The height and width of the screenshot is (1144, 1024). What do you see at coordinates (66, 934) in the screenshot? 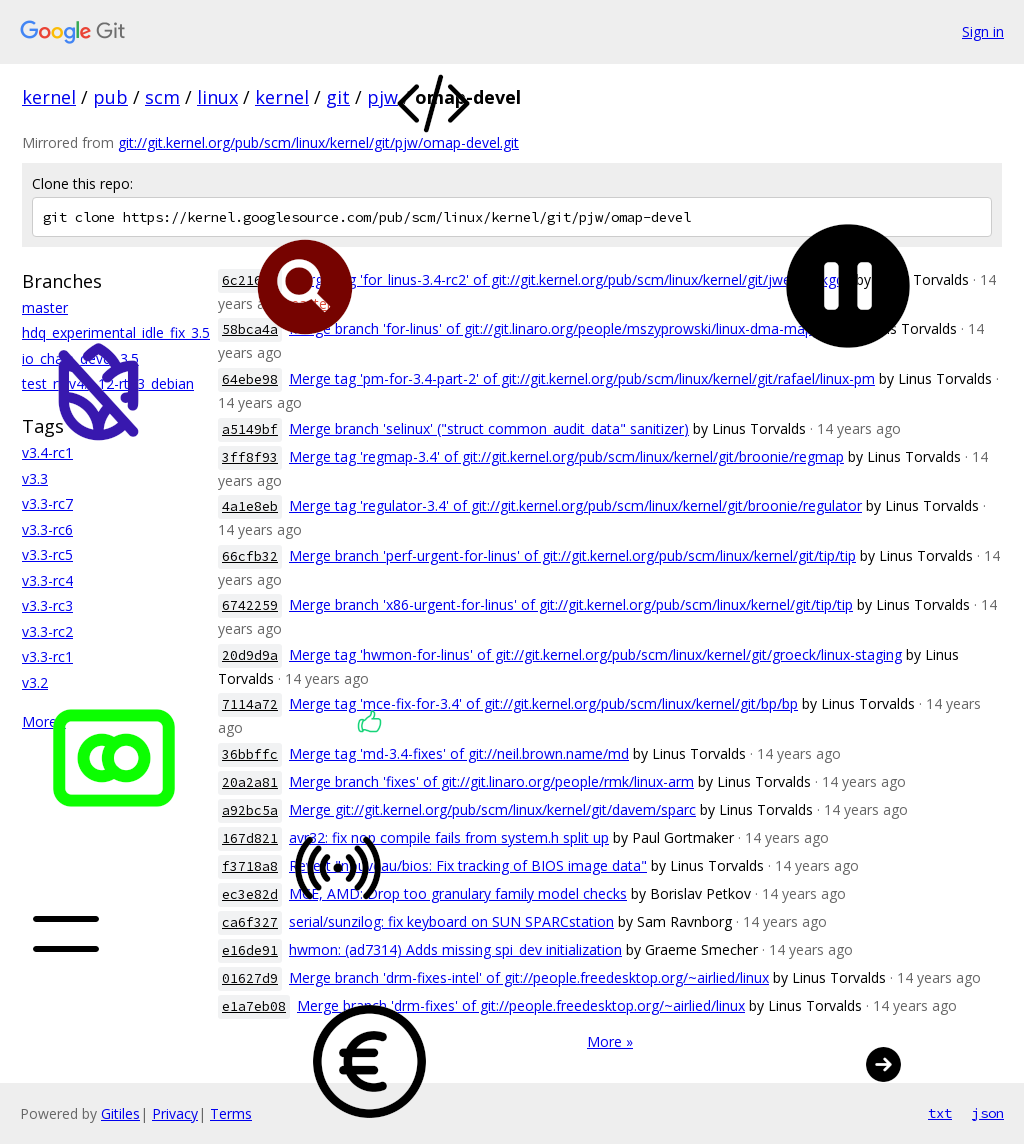
I see `open navigation menu` at bounding box center [66, 934].